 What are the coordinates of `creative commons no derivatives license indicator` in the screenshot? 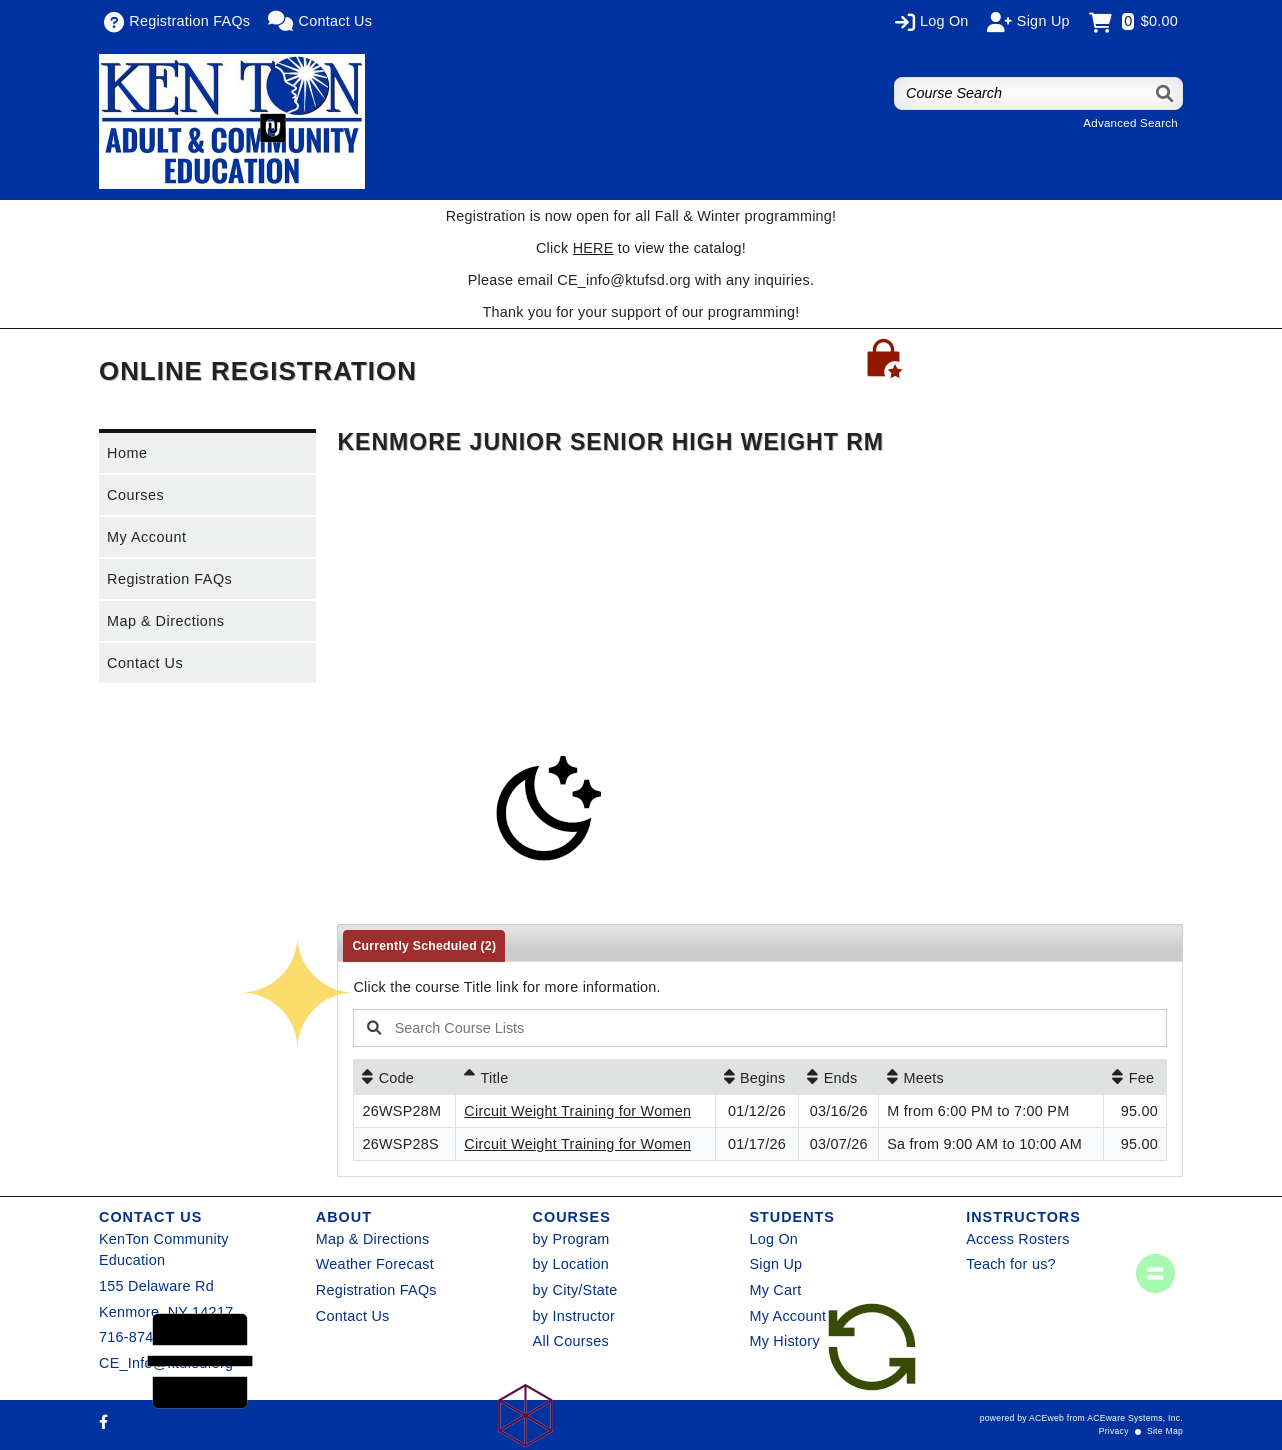 It's located at (1155, 1273).